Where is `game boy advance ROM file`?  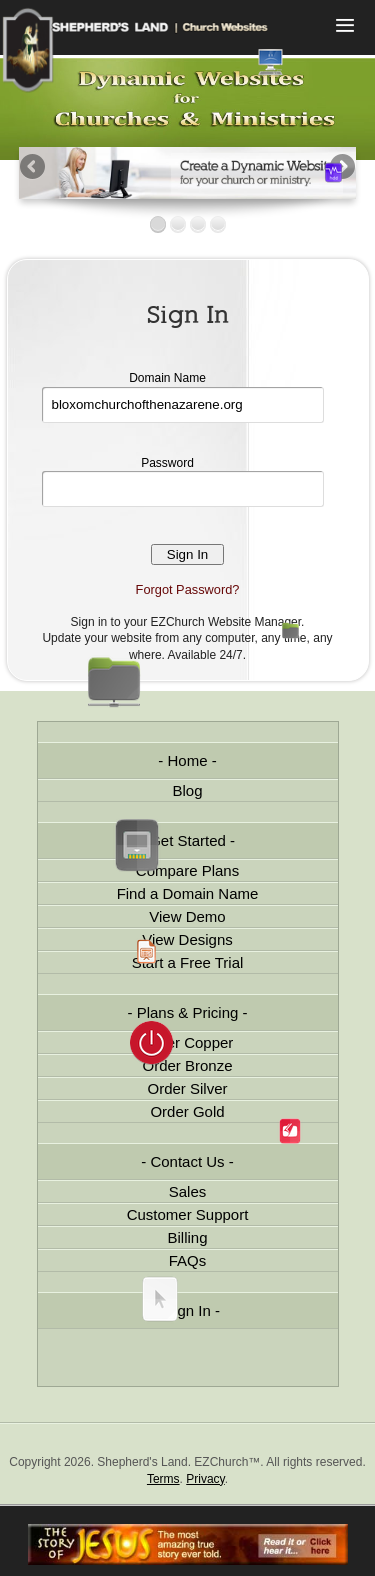
game boy advance ROM file is located at coordinates (137, 845).